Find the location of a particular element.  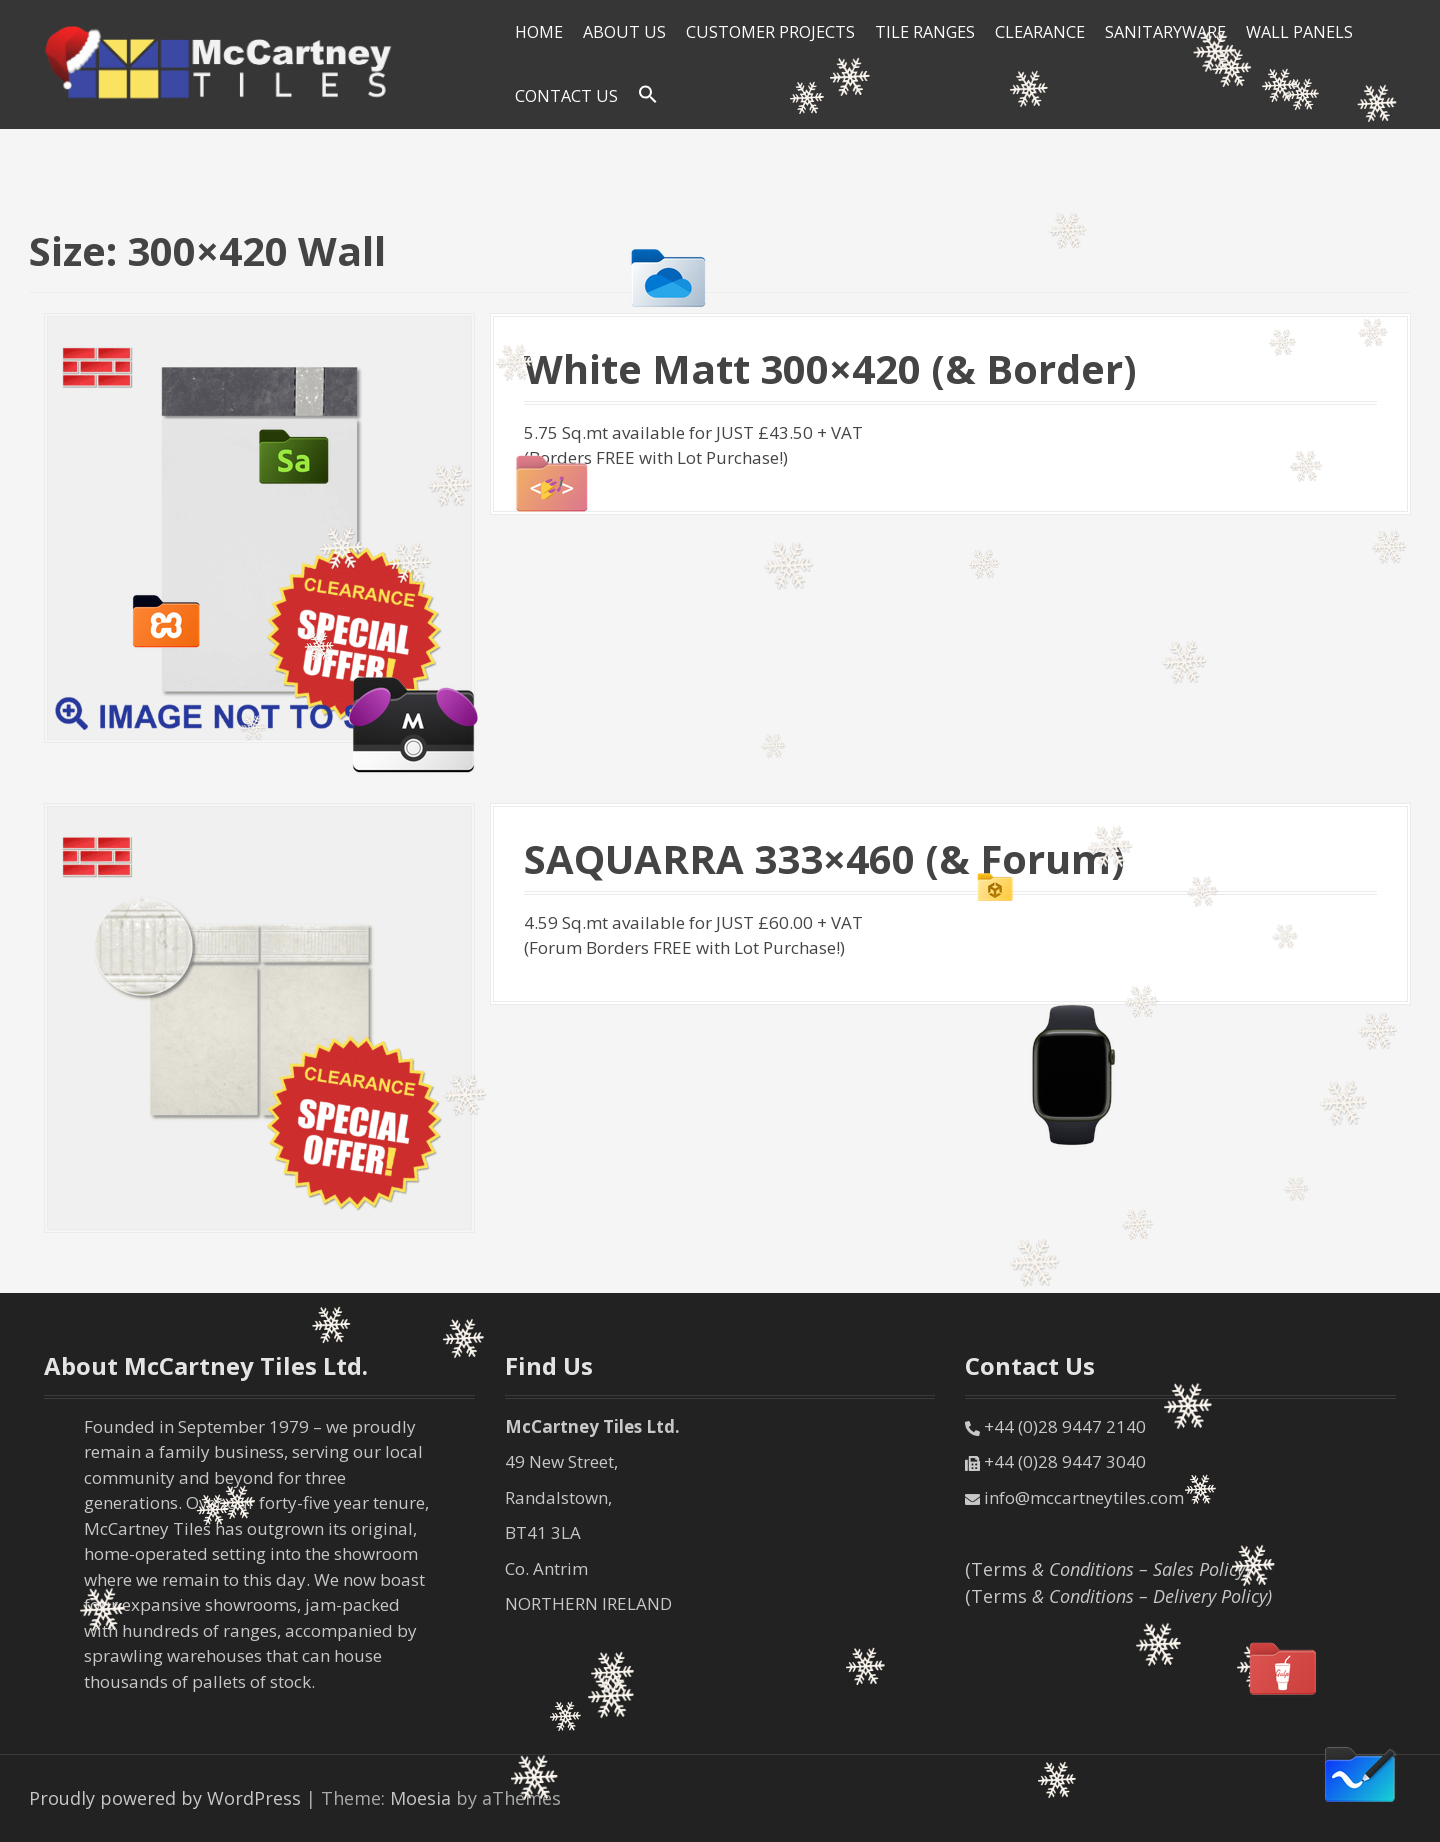

open XAMPP local server files folder is located at coordinates (166, 623).